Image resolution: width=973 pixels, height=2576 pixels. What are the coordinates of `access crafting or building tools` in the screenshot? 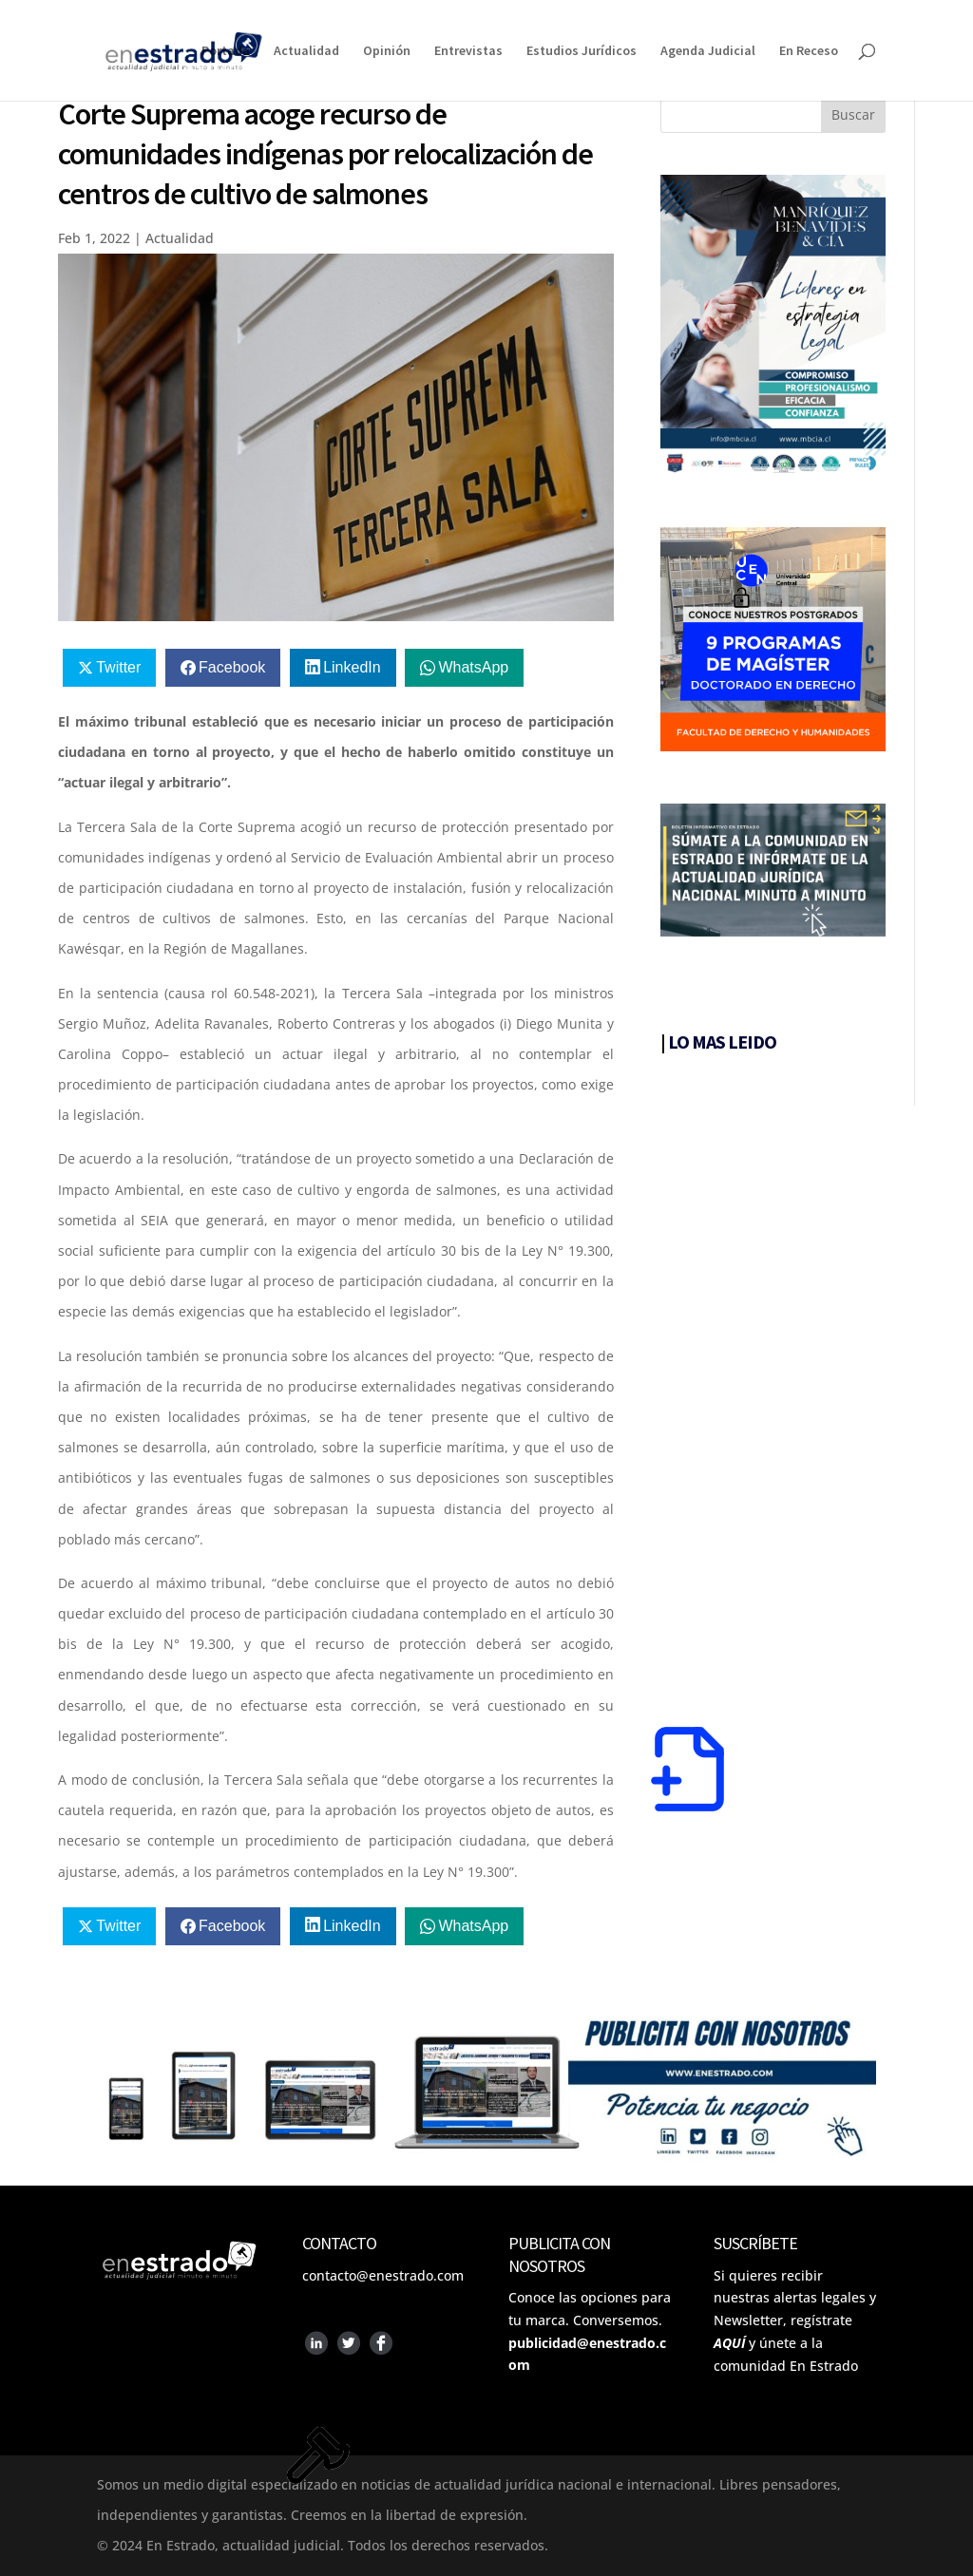 It's located at (318, 2455).